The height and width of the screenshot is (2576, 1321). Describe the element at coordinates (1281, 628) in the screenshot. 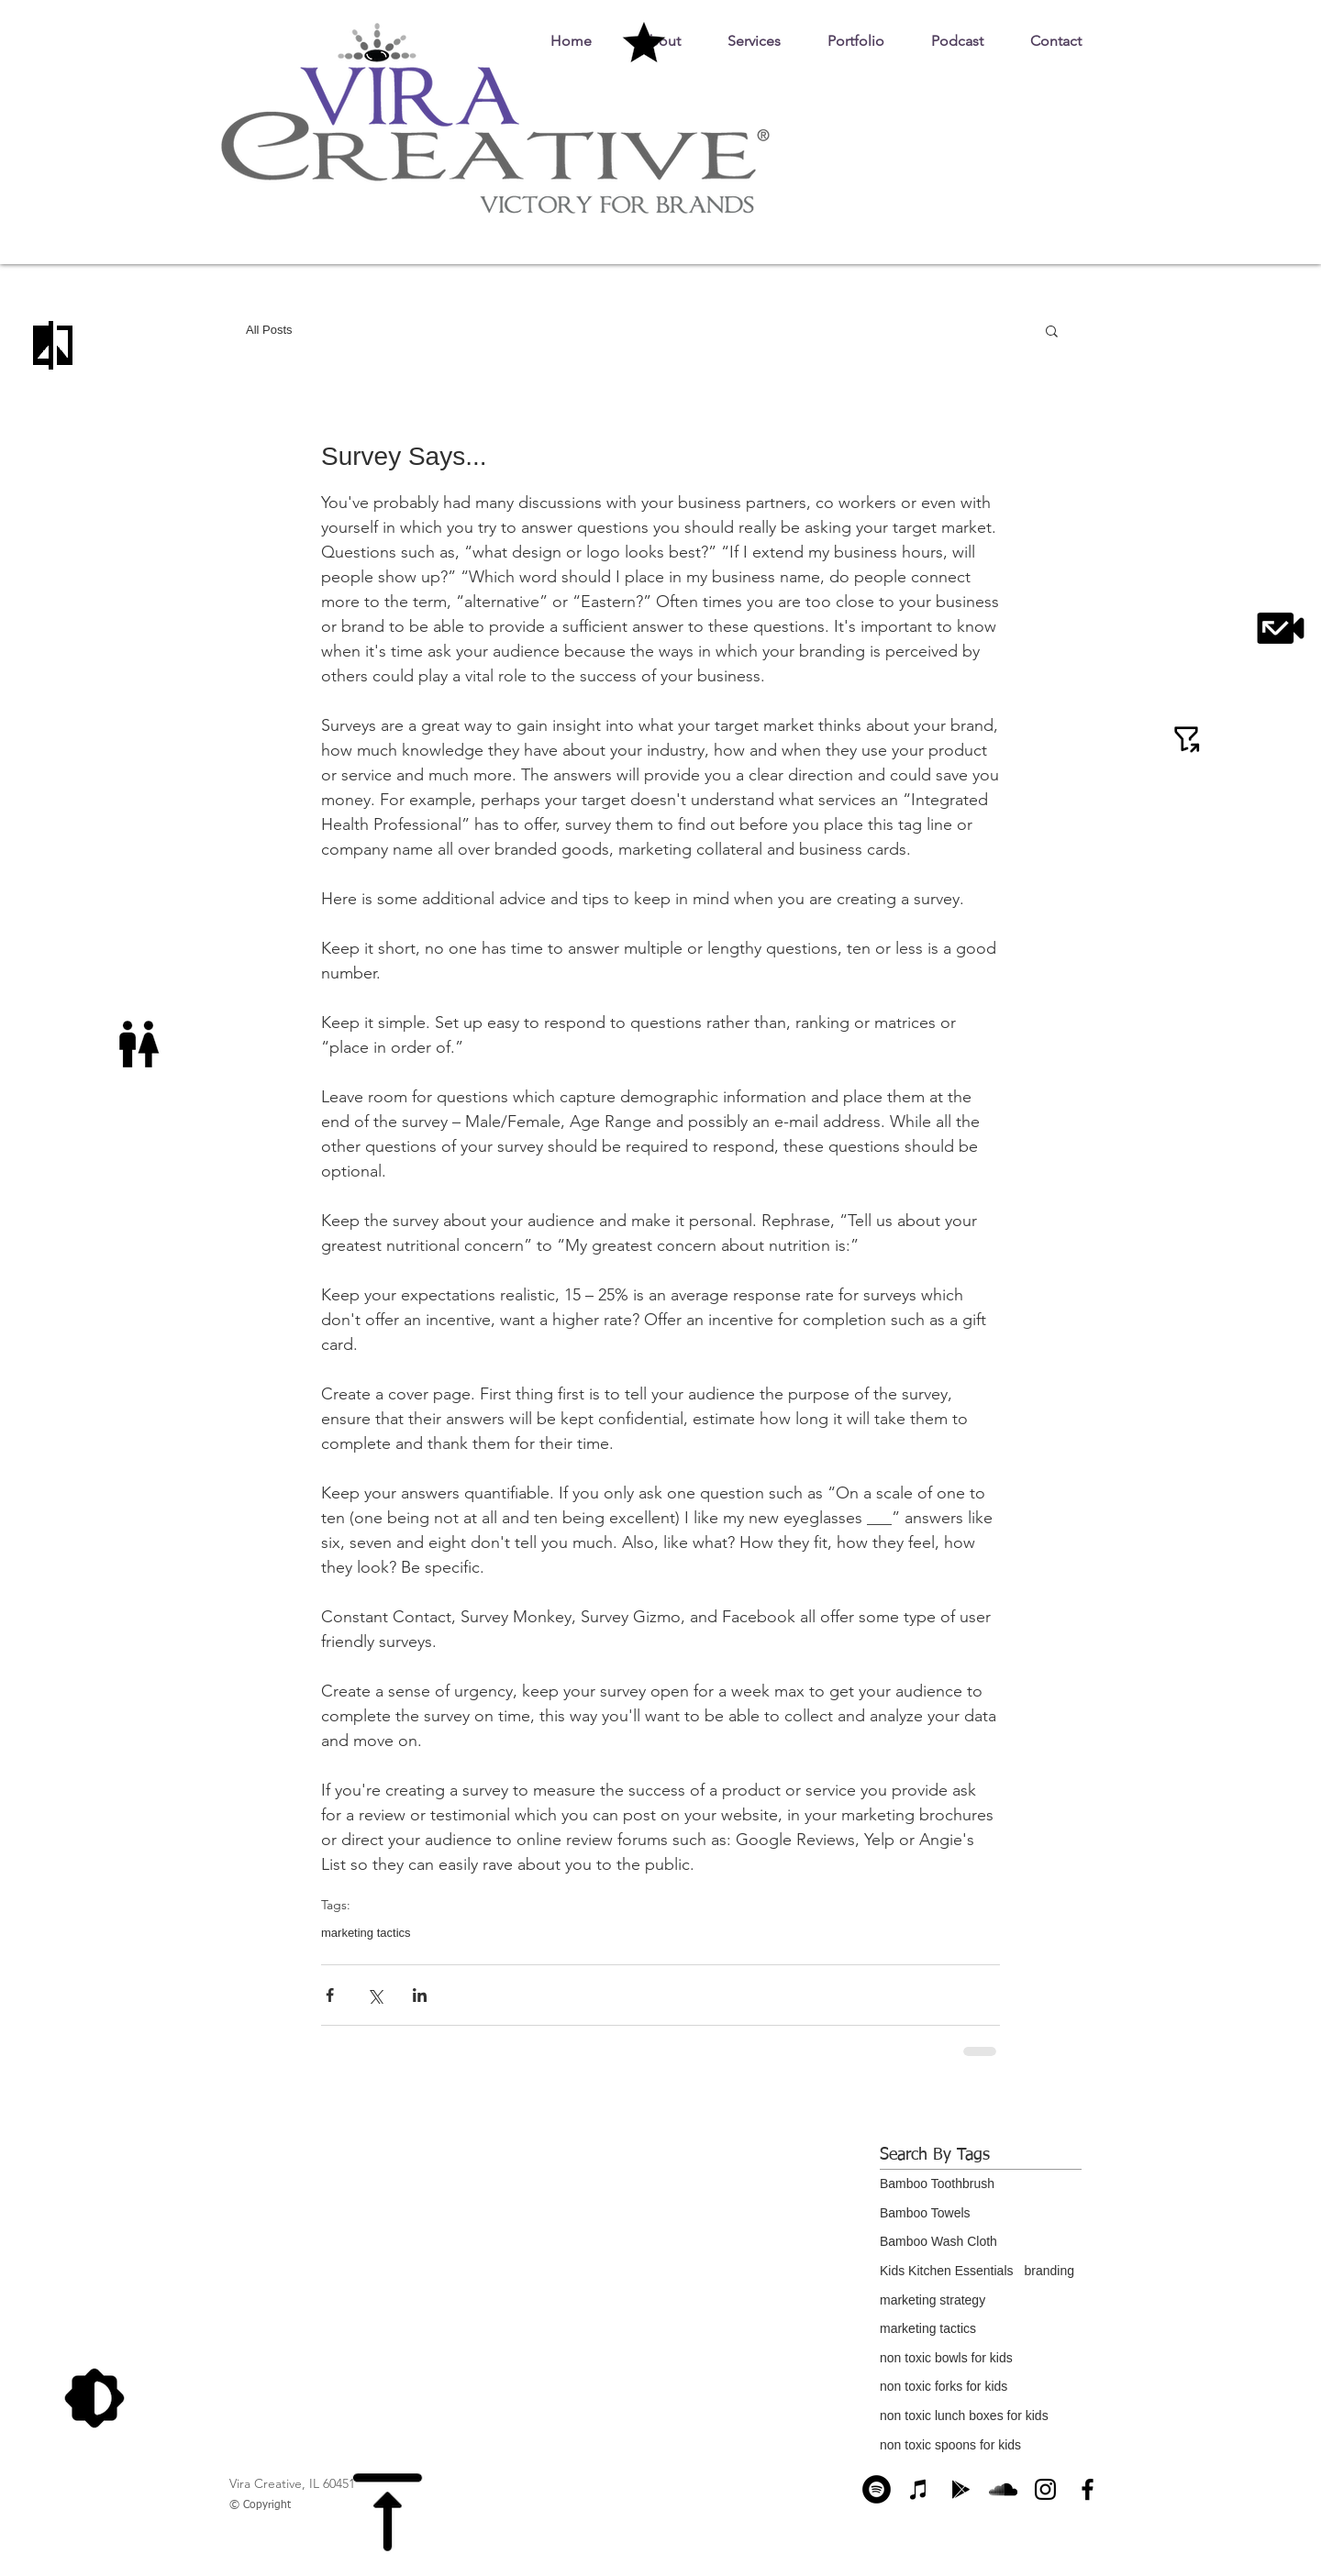

I see `indicates a missed video call` at that location.